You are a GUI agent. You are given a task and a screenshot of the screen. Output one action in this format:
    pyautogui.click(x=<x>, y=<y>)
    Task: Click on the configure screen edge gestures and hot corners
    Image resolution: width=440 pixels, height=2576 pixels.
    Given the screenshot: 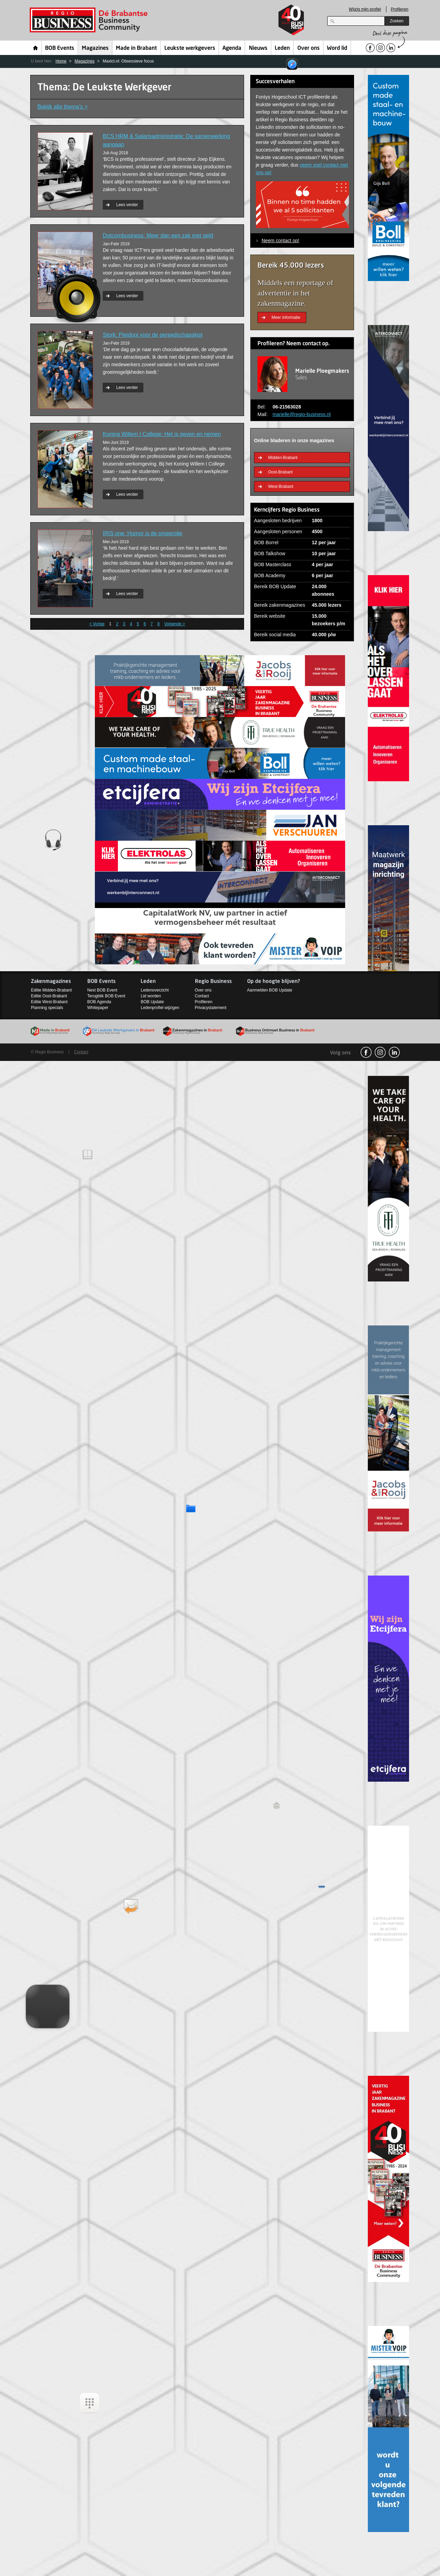 What is the action you would take?
    pyautogui.click(x=47, y=2007)
    